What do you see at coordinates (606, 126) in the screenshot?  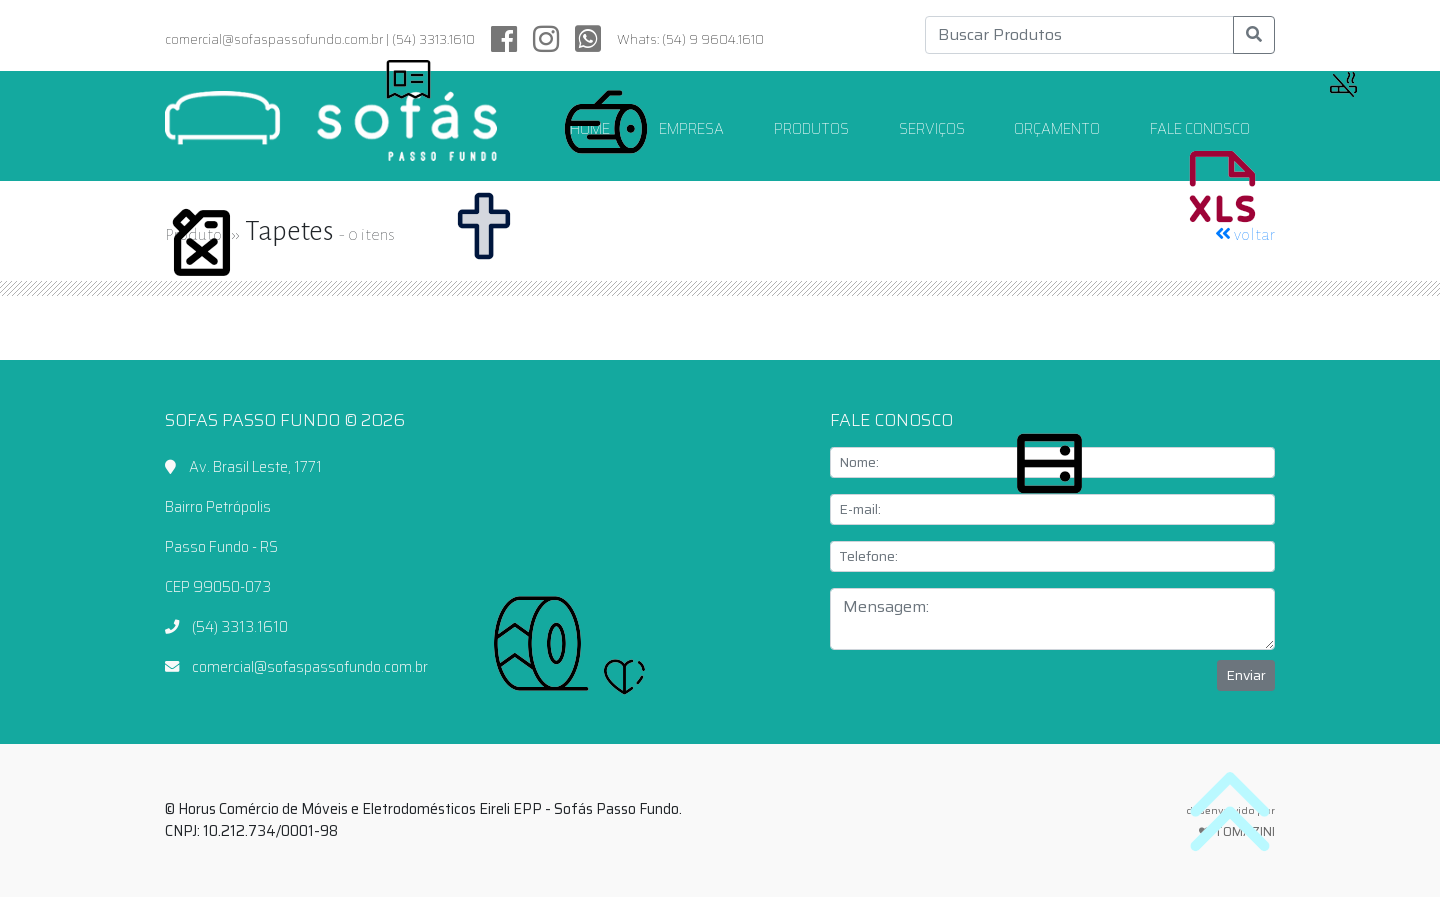 I see `view activity log or history` at bounding box center [606, 126].